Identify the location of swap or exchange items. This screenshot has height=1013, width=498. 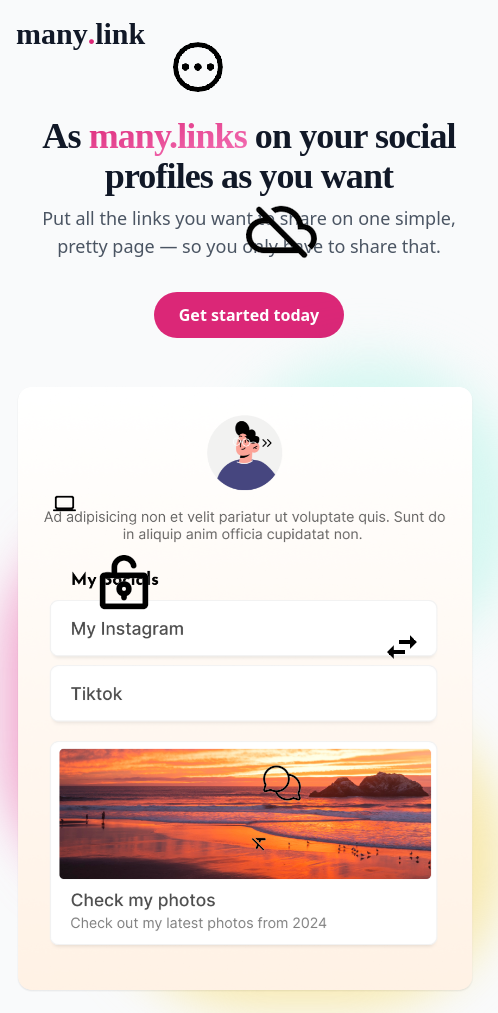
(402, 647).